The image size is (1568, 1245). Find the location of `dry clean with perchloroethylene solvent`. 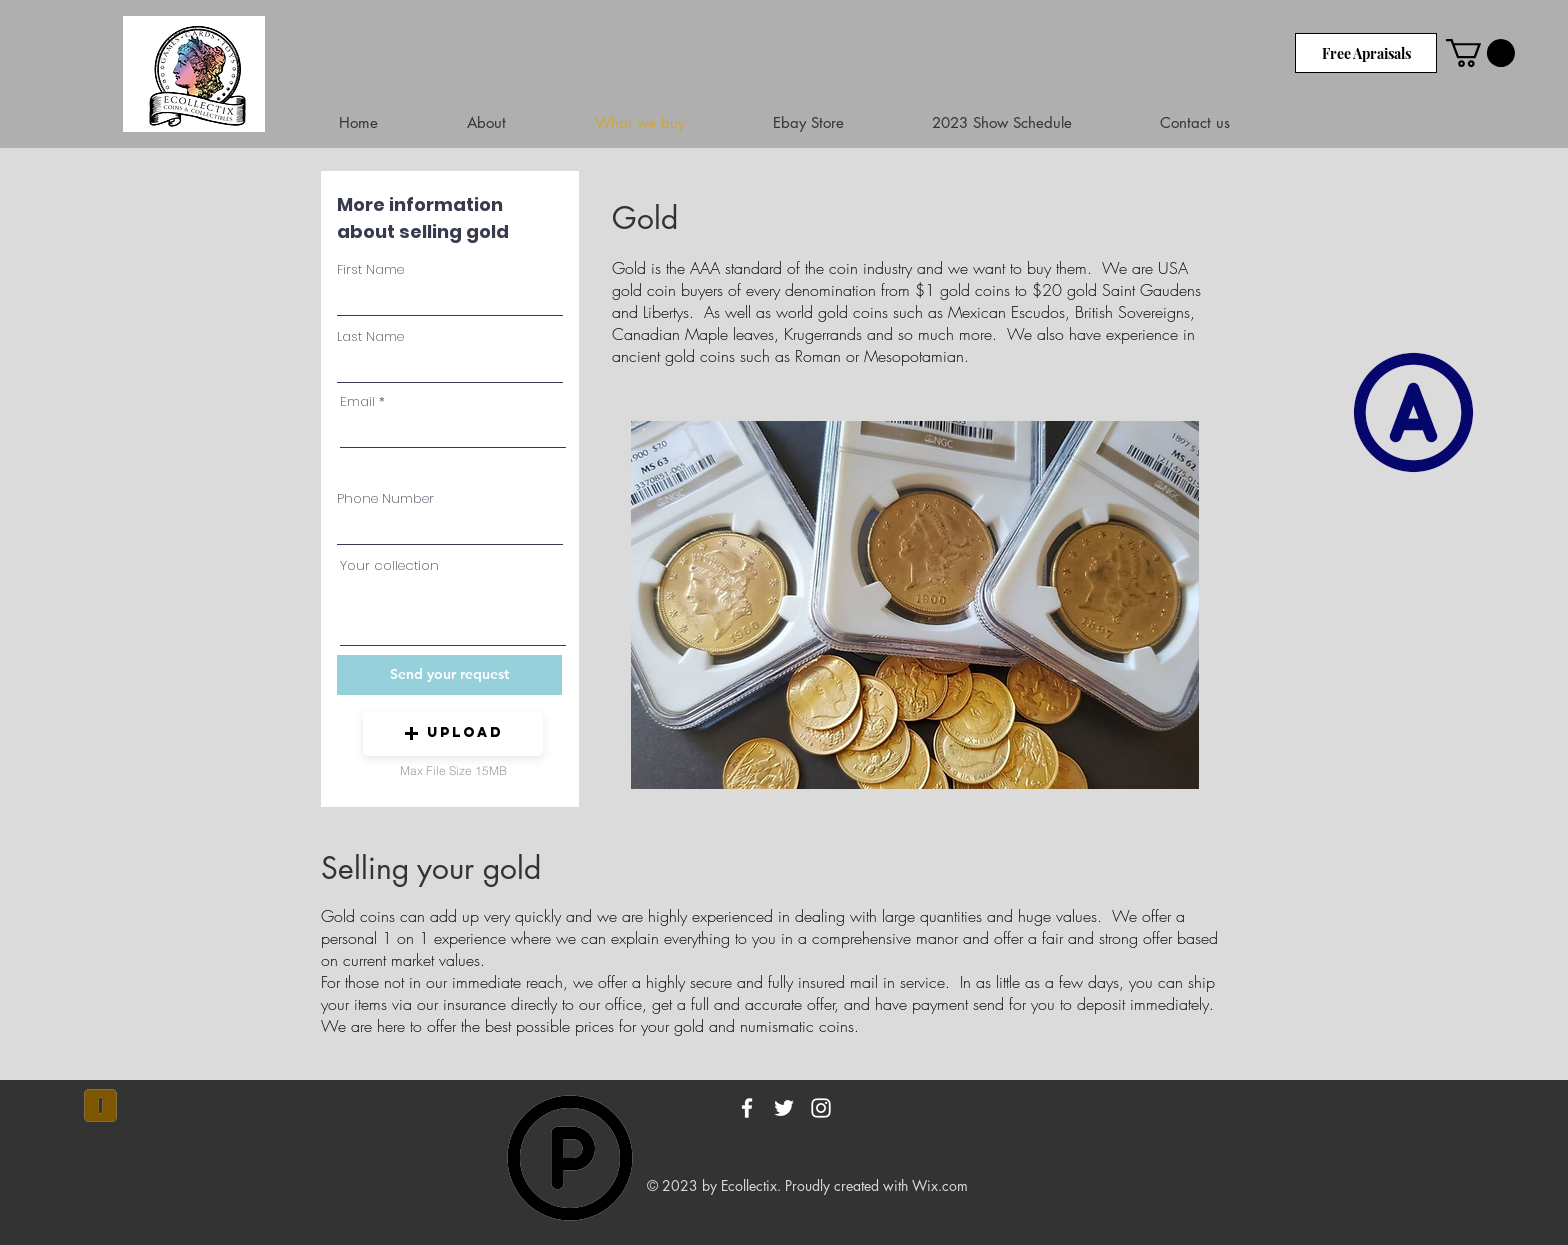

dry clean with perchloroethylene solvent is located at coordinates (570, 1158).